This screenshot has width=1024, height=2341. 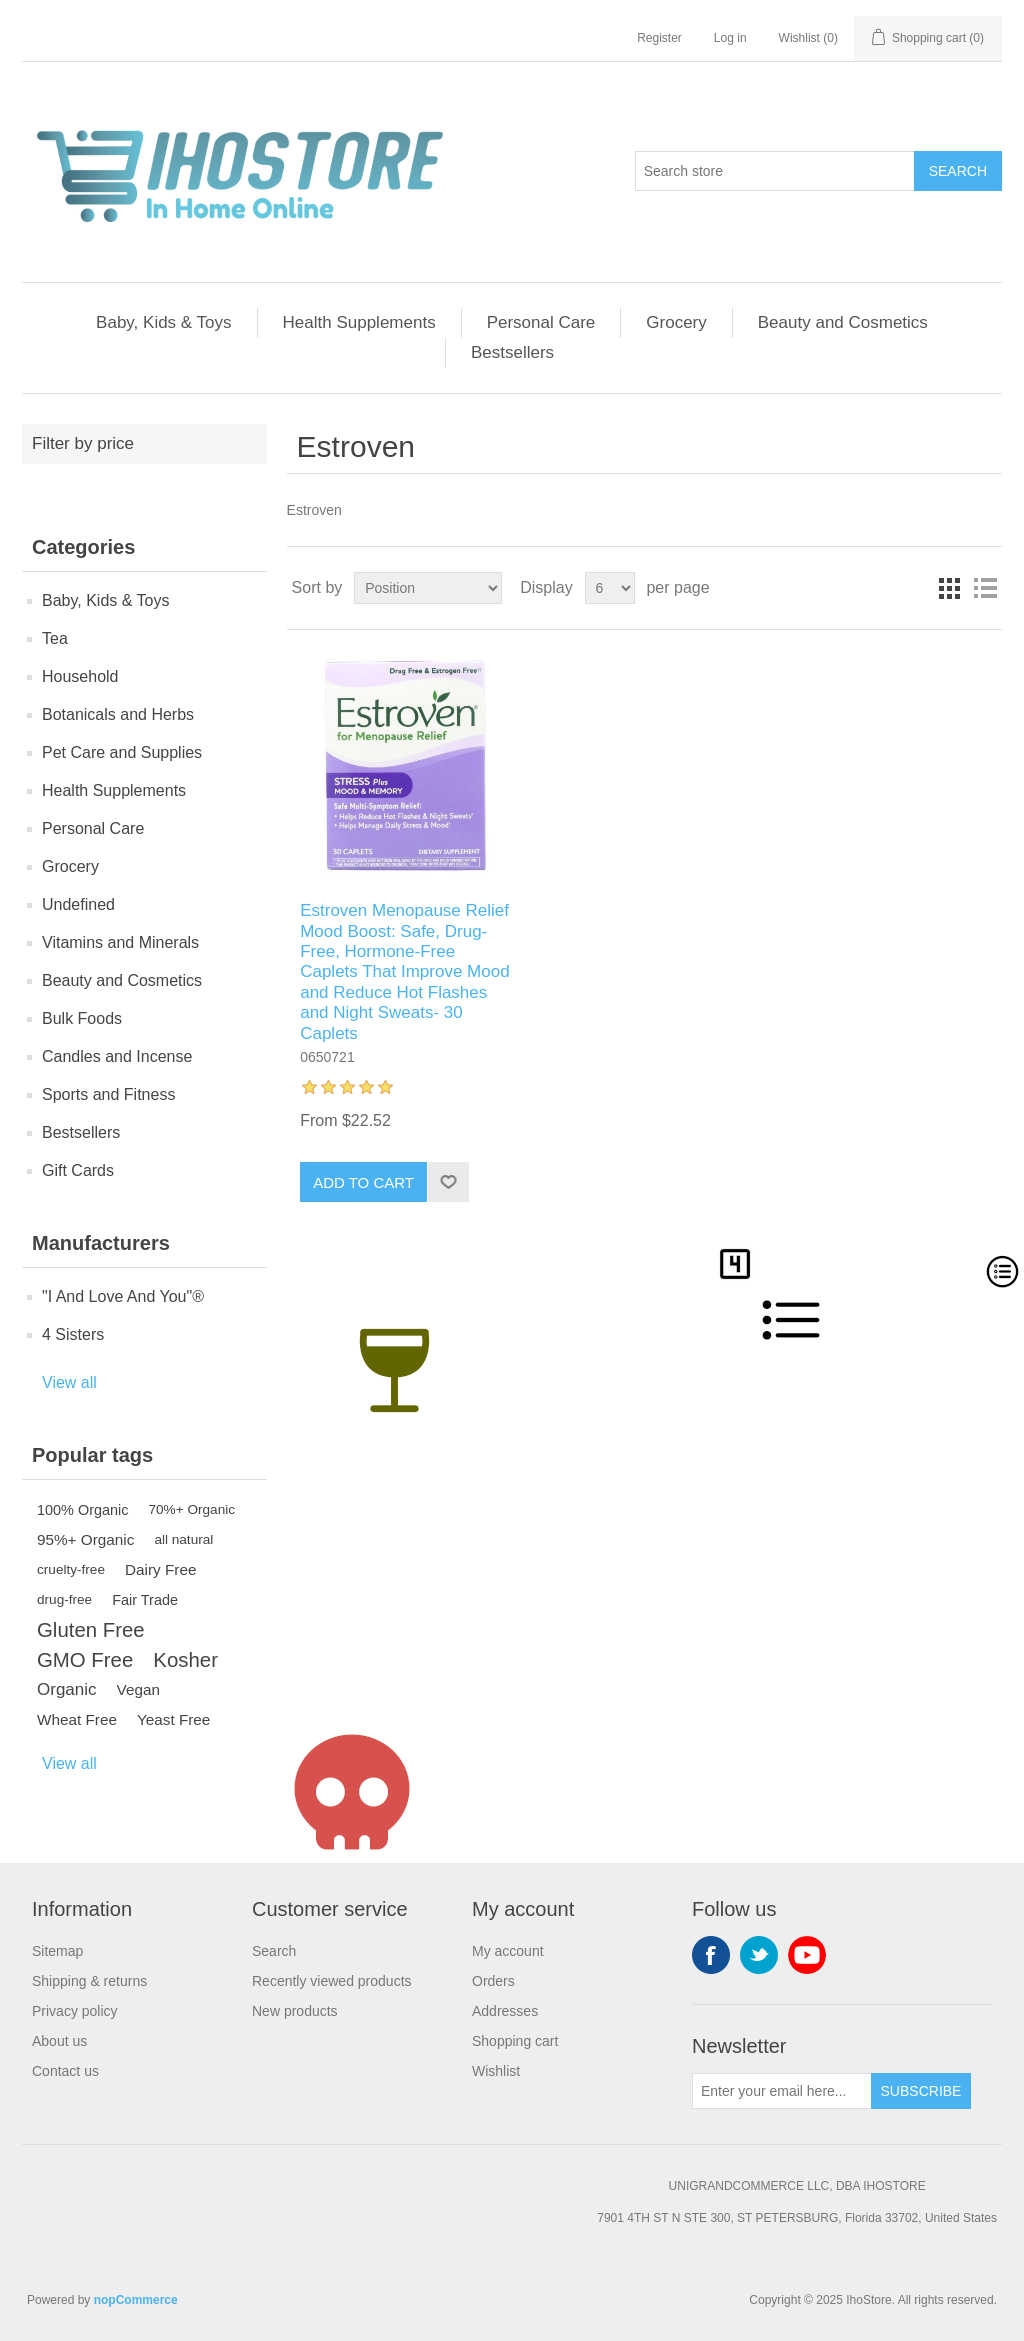 I want to click on indicates danger or fatal error, so click(x=352, y=1792).